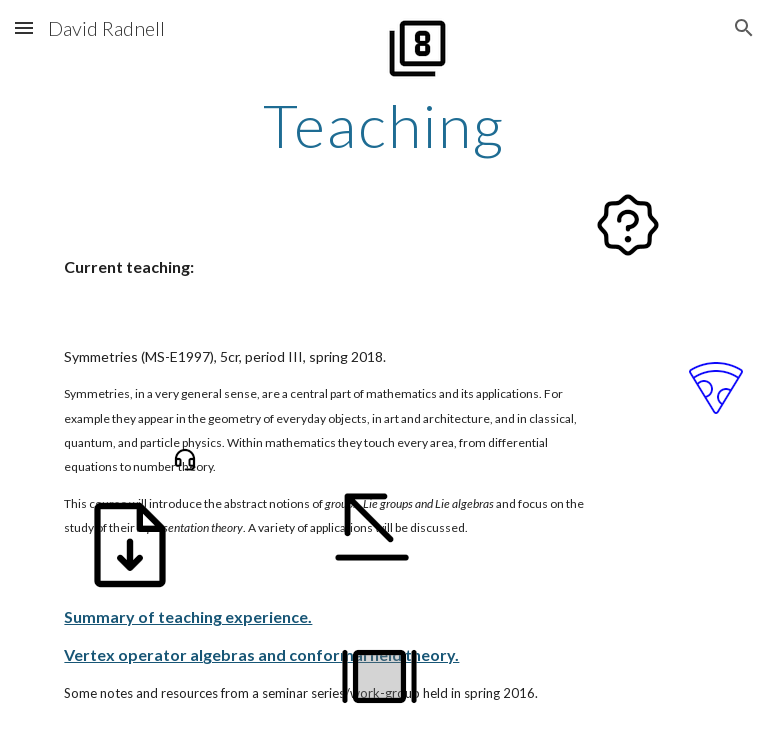  I want to click on browse food delivery options, so click(716, 387).